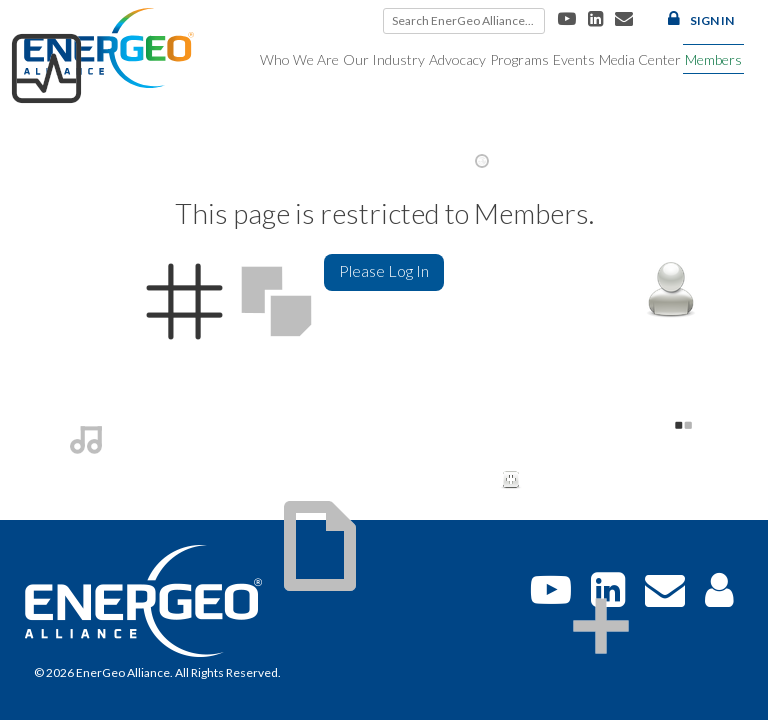 This screenshot has height=720, width=768. What do you see at coordinates (601, 626) in the screenshot?
I see `add a new item to a list` at bounding box center [601, 626].